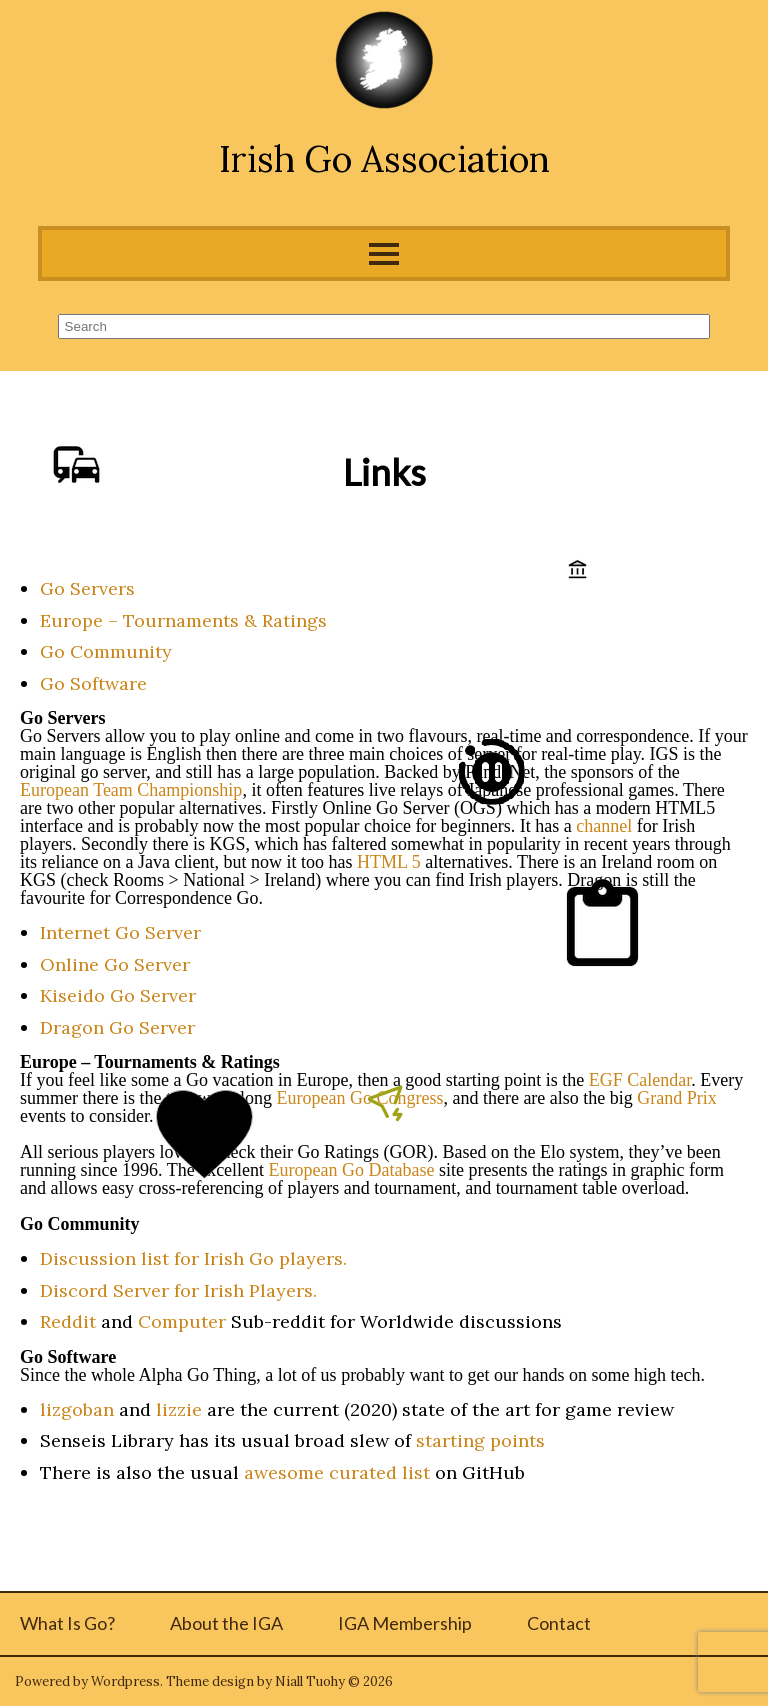 The image size is (768, 1706). What do you see at coordinates (492, 772) in the screenshot?
I see `pause motion photo playback` at bounding box center [492, 772].